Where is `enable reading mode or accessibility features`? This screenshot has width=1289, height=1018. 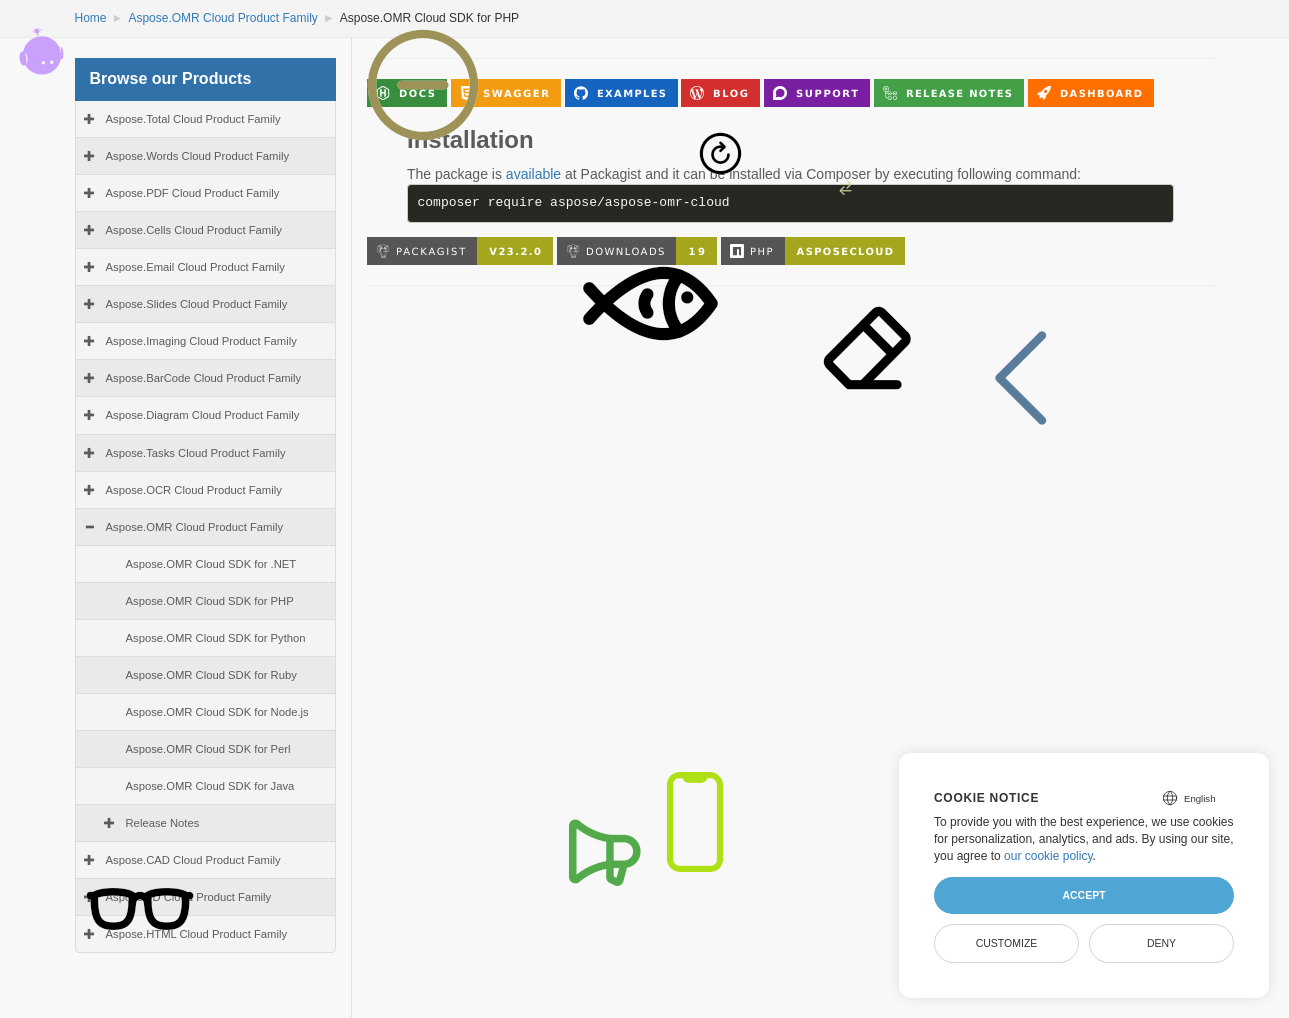
enable reading mode or accessibility features is located at coordinates (140, 909).